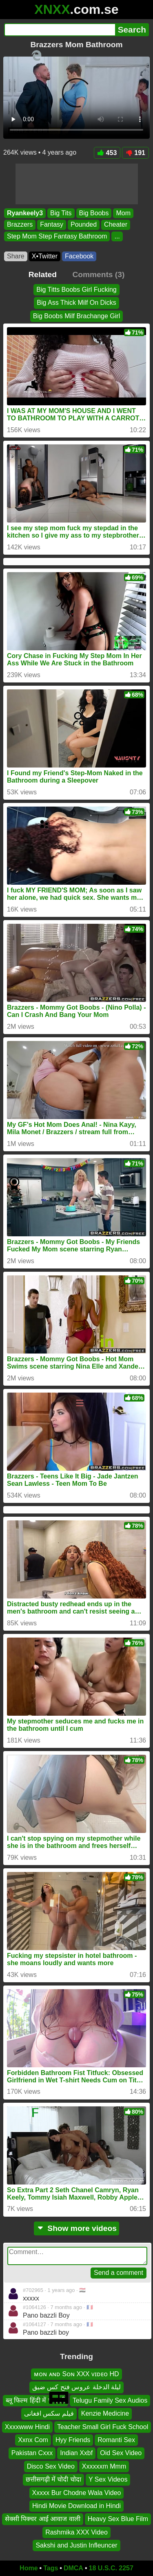 The height and width of the screenshot is (2576, 153). Describe the element at coordinates (44, 824) in the screenshot. I see `view parent account or guardian profile` at that location.